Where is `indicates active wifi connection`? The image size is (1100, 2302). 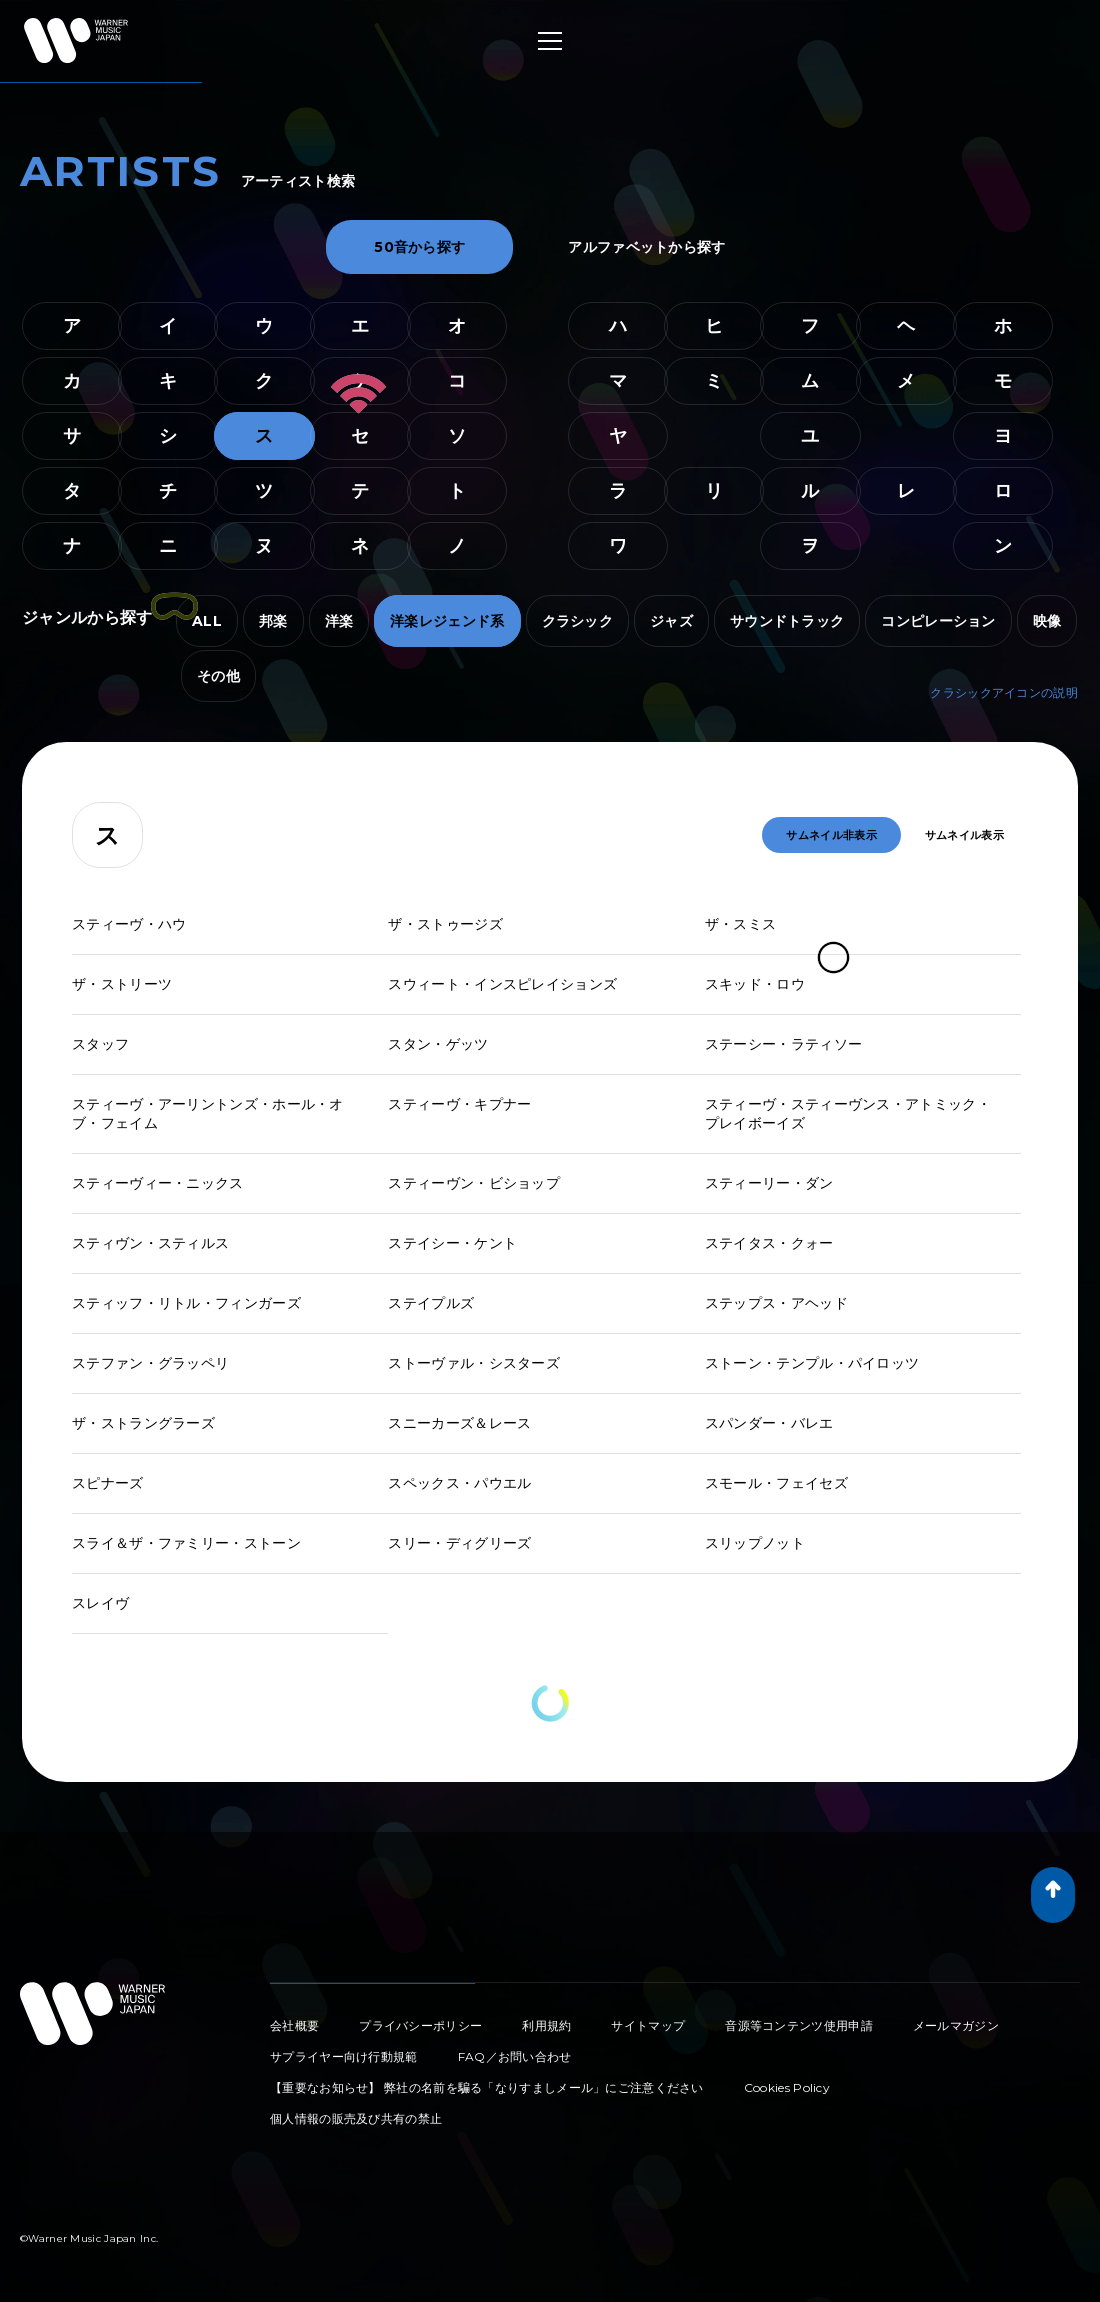 indicates active wifi connection is located at coordinates (358, 393).